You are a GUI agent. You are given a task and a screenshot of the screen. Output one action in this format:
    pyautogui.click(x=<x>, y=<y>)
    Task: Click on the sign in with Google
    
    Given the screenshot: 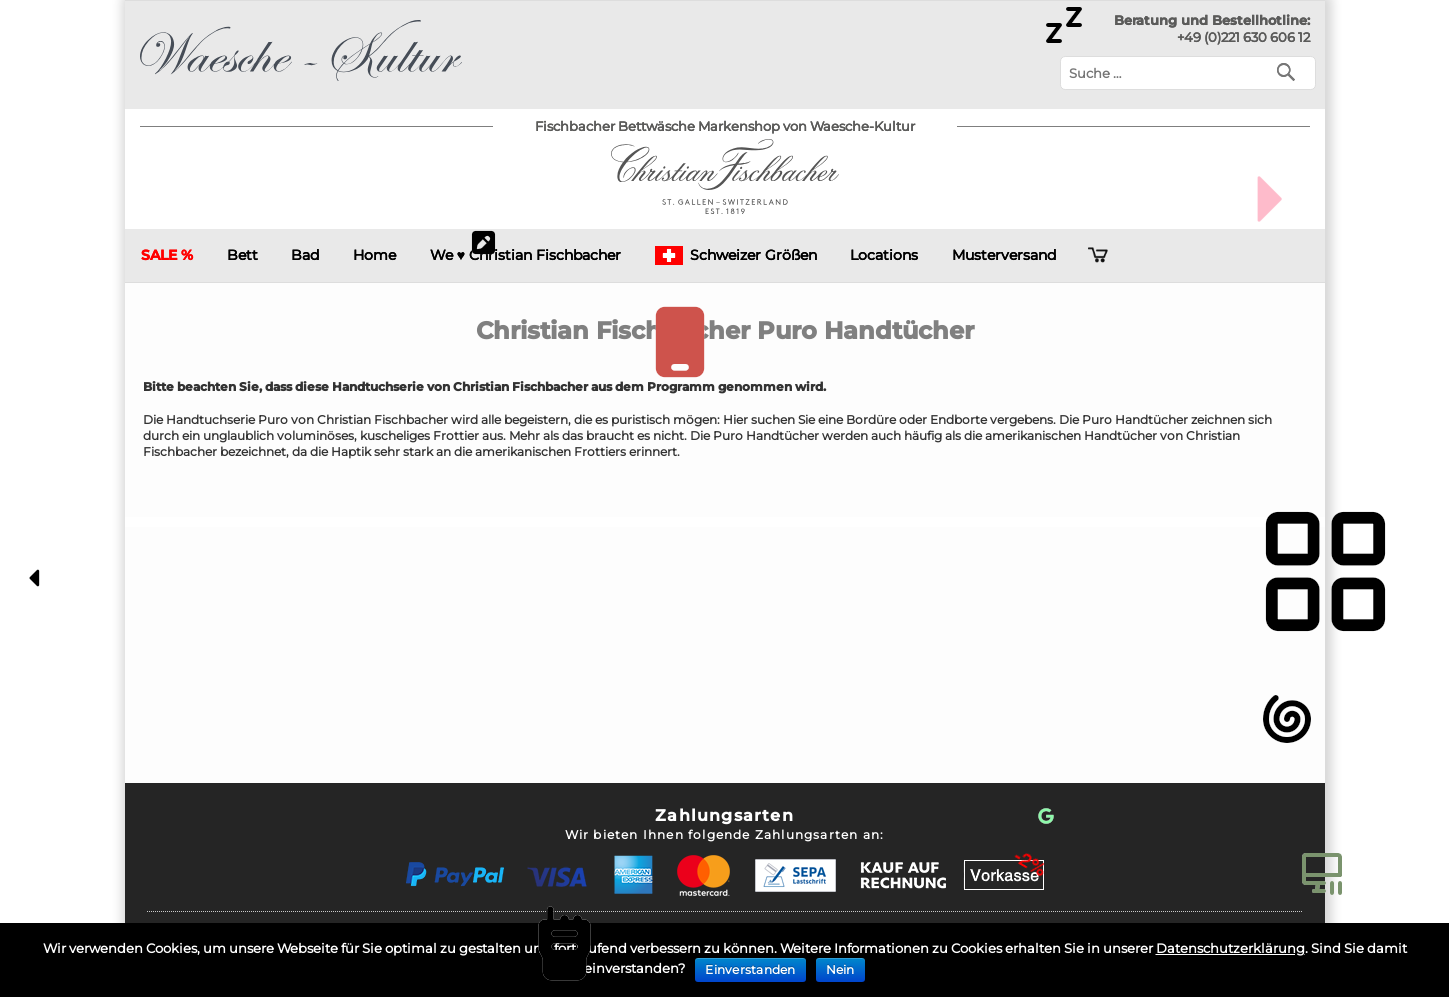 What is the action you would take?
    pyautogui.click(x=1046, y=816)
    